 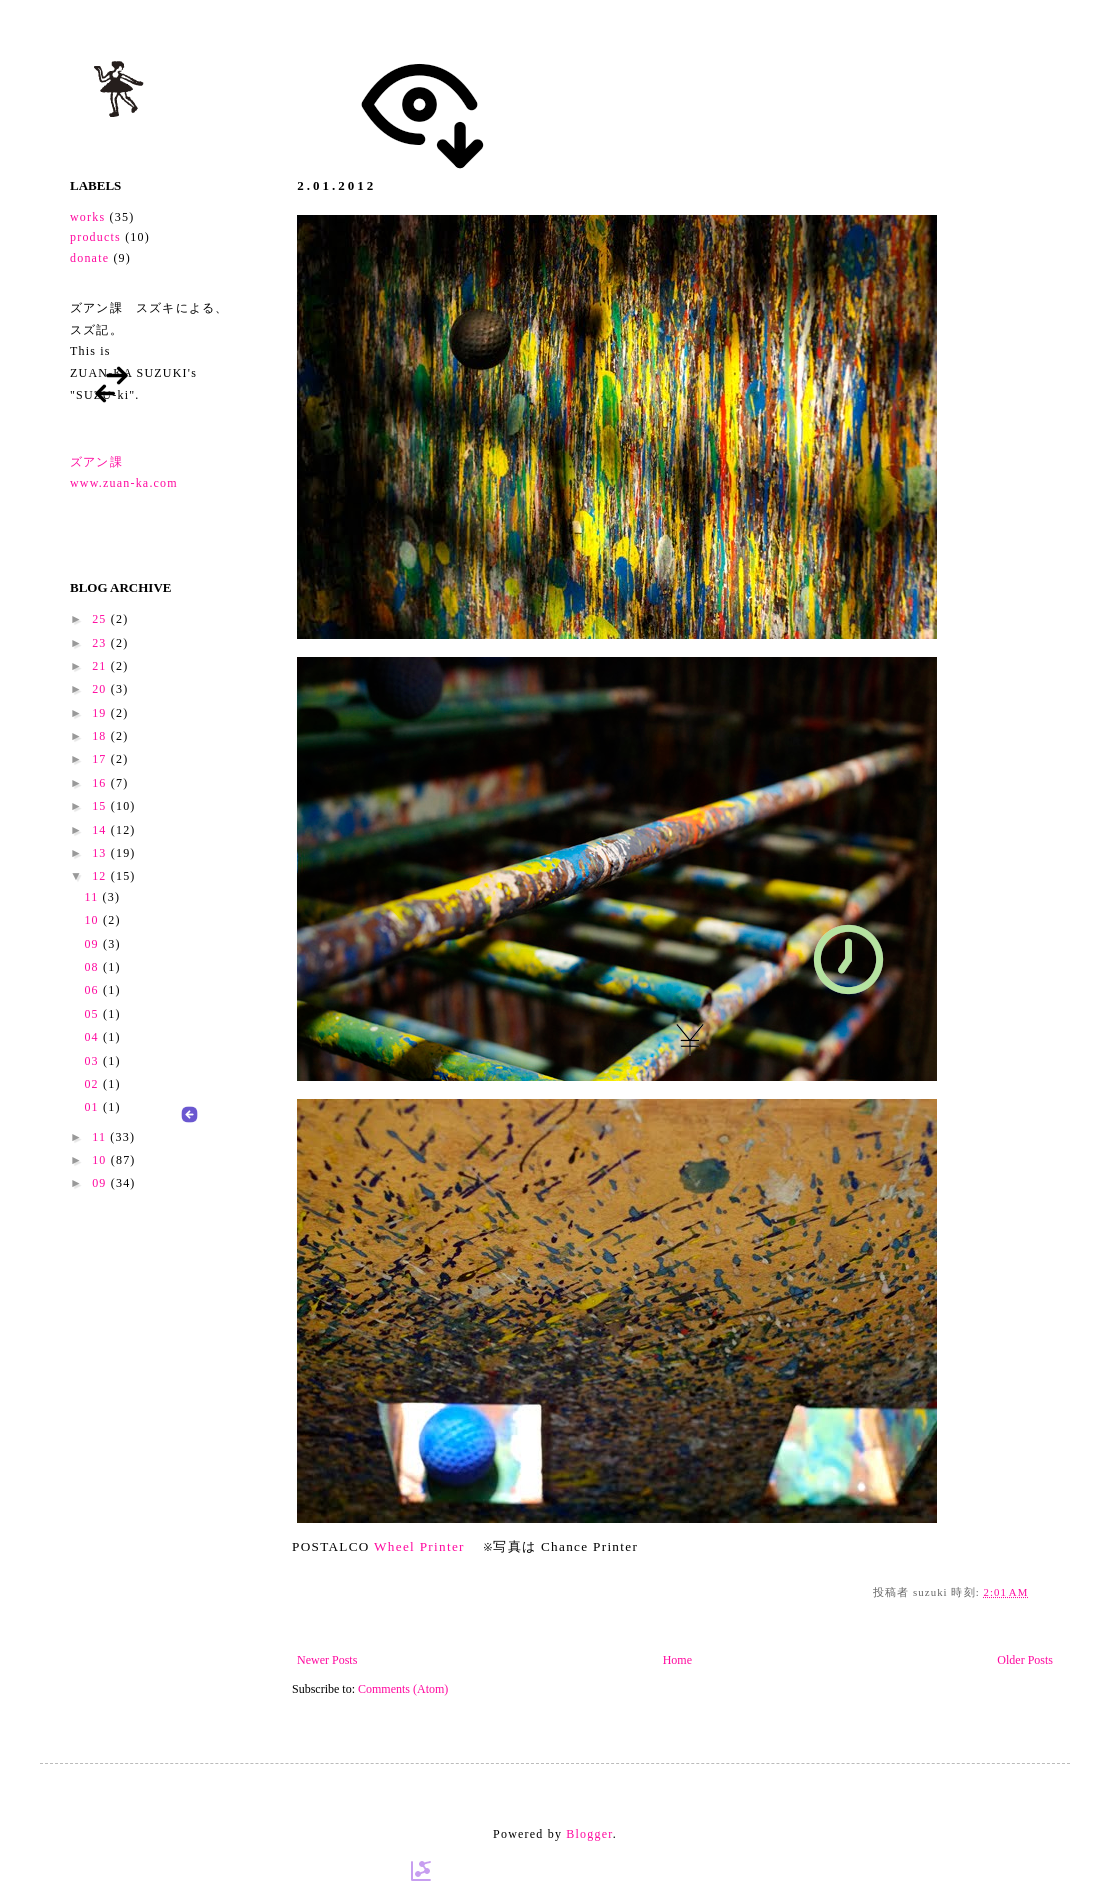 What do you see at coordinates (189, 1114) in the screenshot?
I see `go back to the previous screen` at bounding box center [189, 1114].